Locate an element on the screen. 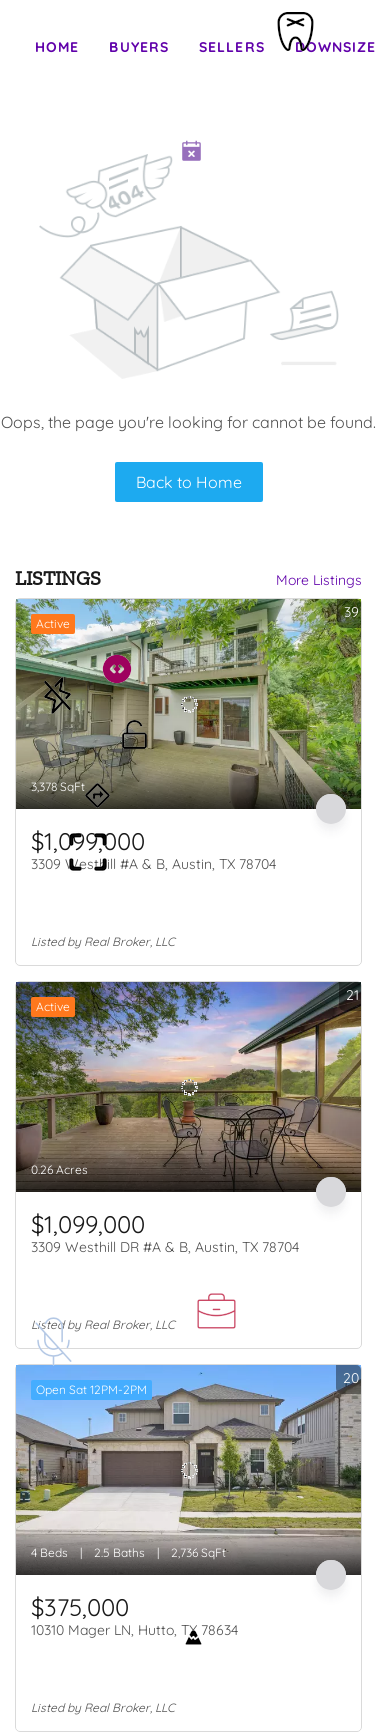  access work or business-related content is located at coordinates (216, 1312).